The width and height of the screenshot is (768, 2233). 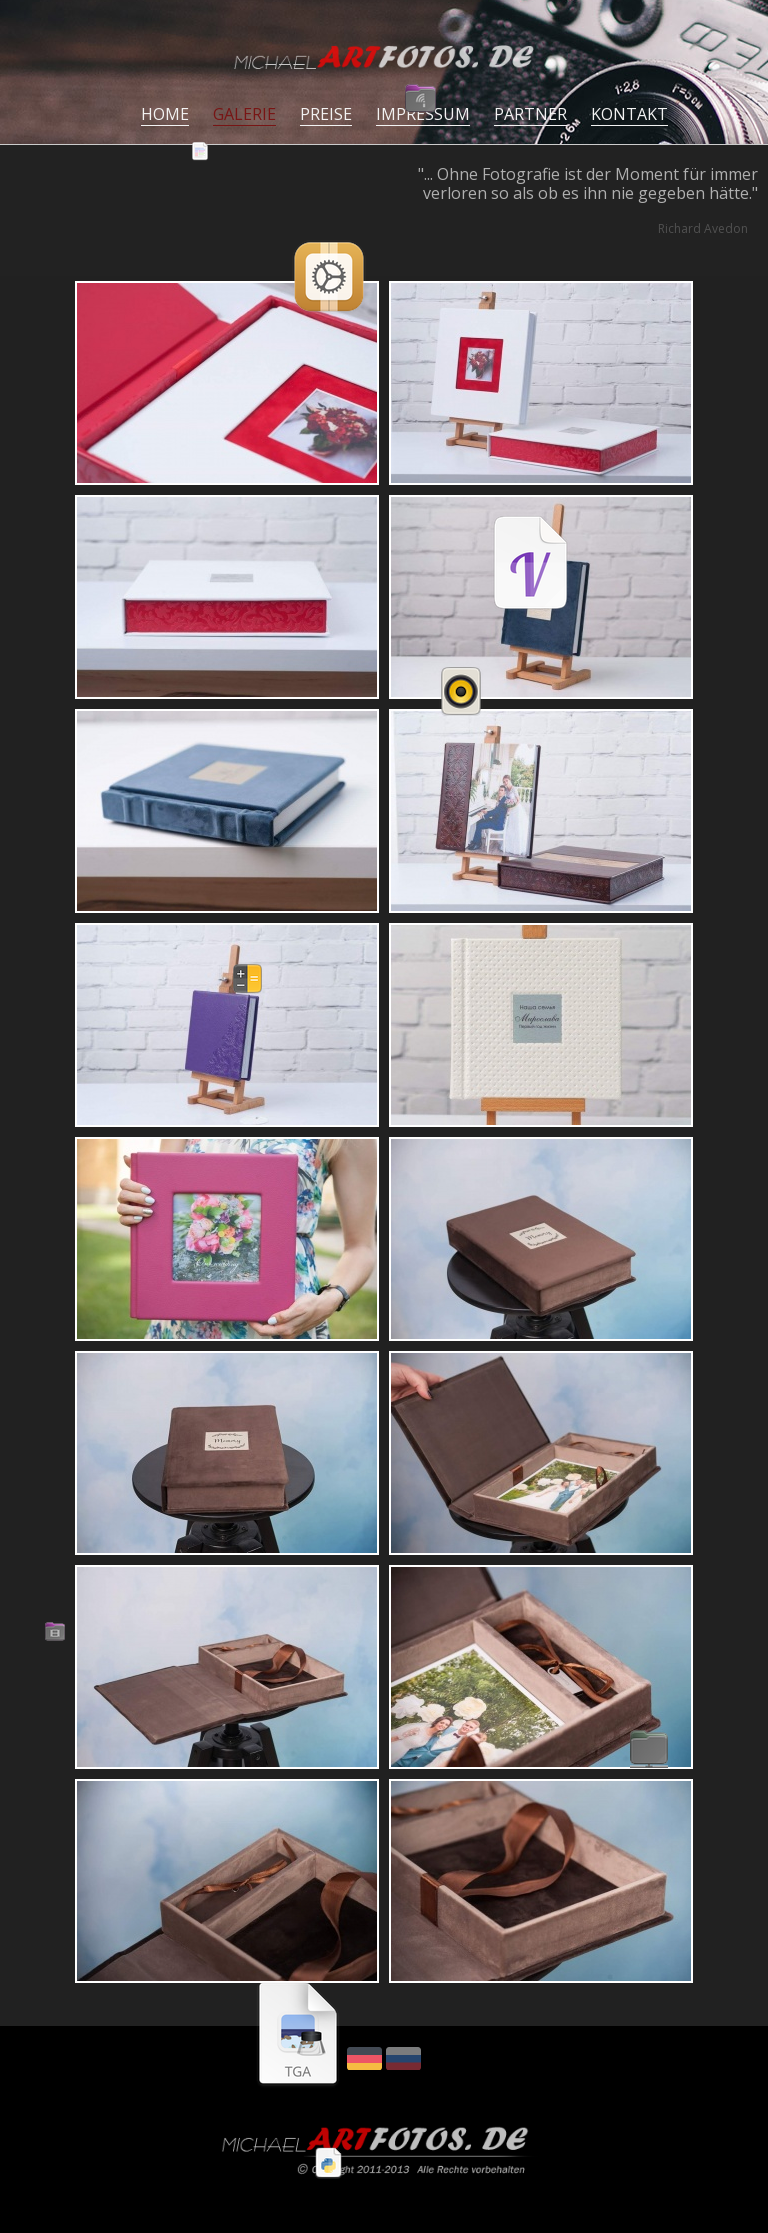 What do you see at coordinates (298, 2035) in the screenshot?
I see `a TGA image file` at bounding box center [298, 2035].